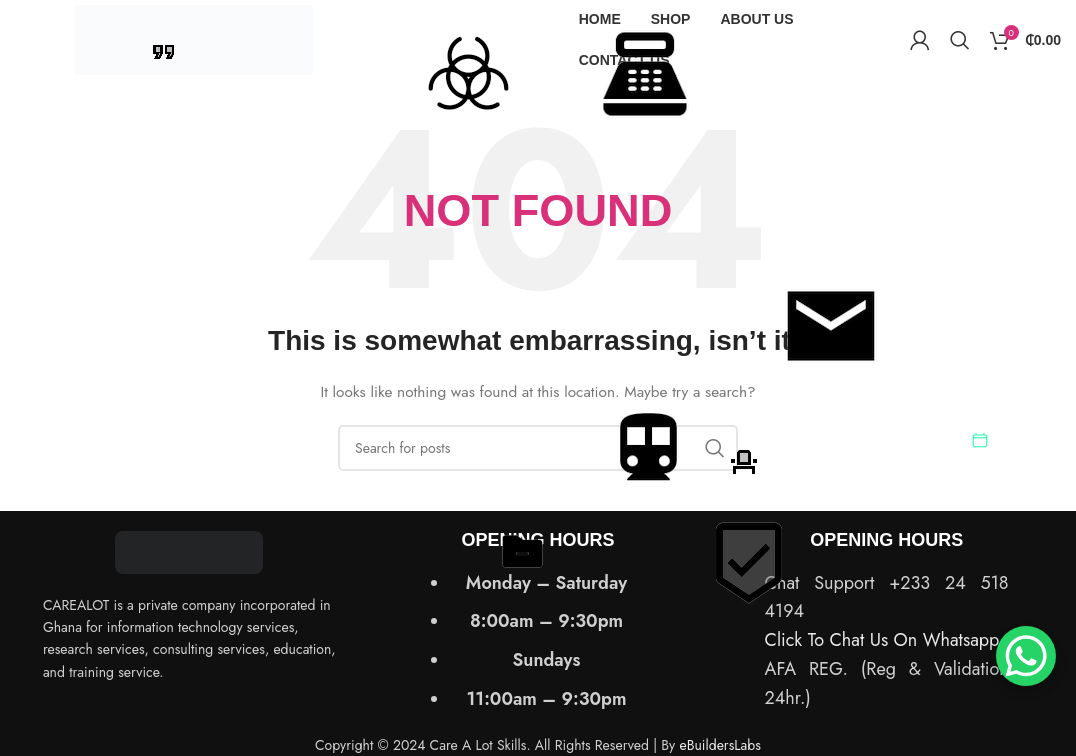 This screenshot has width=1076, height=756. Describe the element at coordinates (522, 550) in the screenshot. I see `remove a folder` at that location.